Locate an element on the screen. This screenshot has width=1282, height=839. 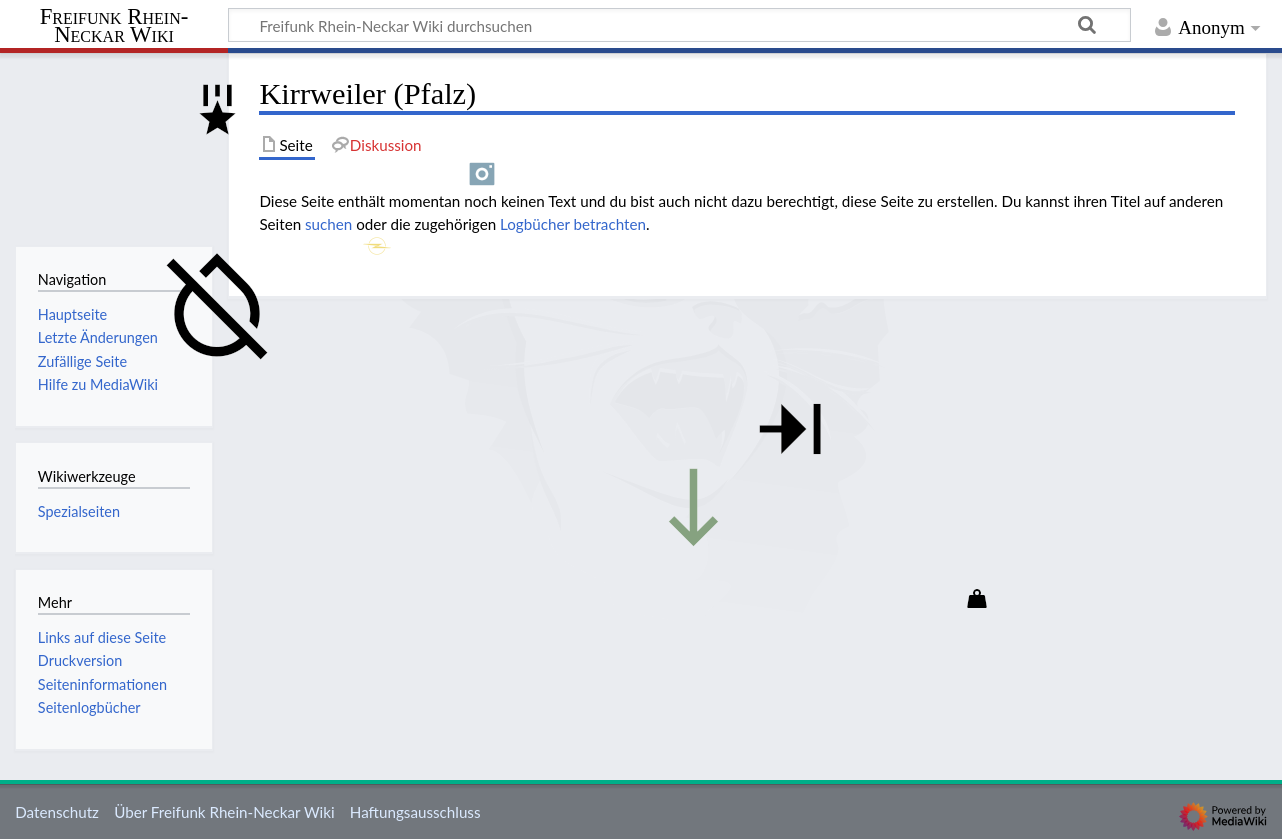
collapse panel to the right is located at coordinates (792, 429).